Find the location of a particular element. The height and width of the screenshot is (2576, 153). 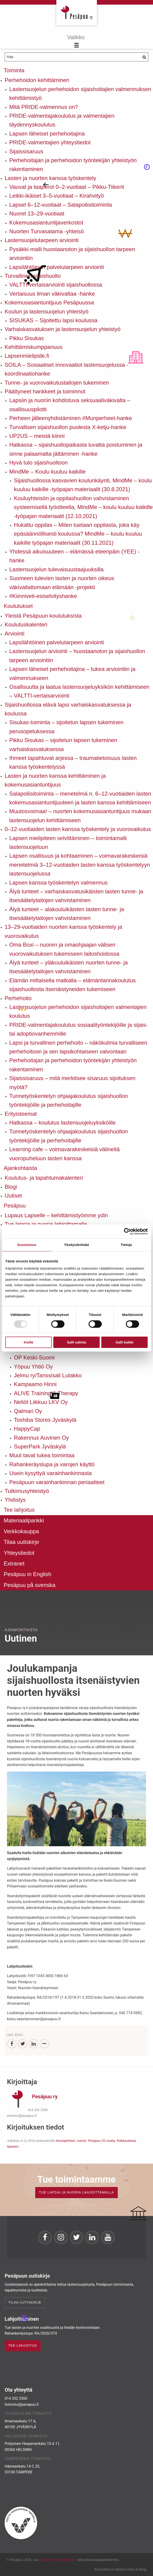

no internet connection is located at coordinates (132, 618).